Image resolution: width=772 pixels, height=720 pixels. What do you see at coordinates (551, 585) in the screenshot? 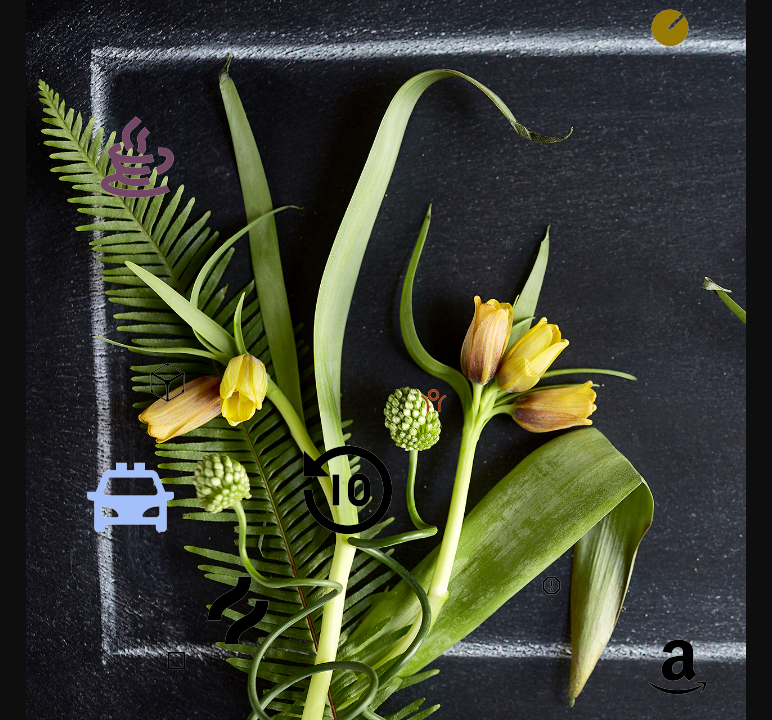
I see `indicates spam or junk content warning` at bounding box center [551, 585].